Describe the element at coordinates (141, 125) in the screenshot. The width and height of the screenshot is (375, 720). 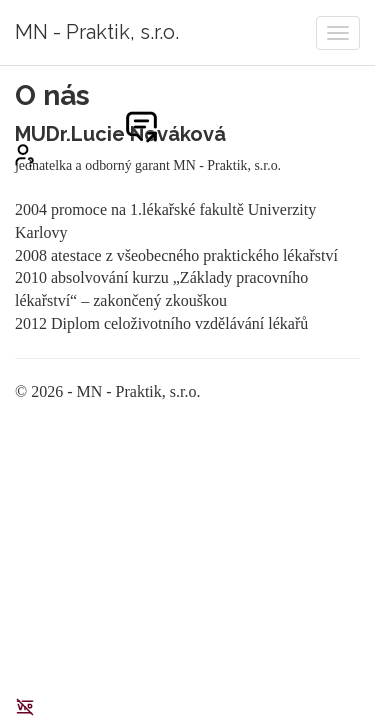
I see `share a message or conversation` at that location.